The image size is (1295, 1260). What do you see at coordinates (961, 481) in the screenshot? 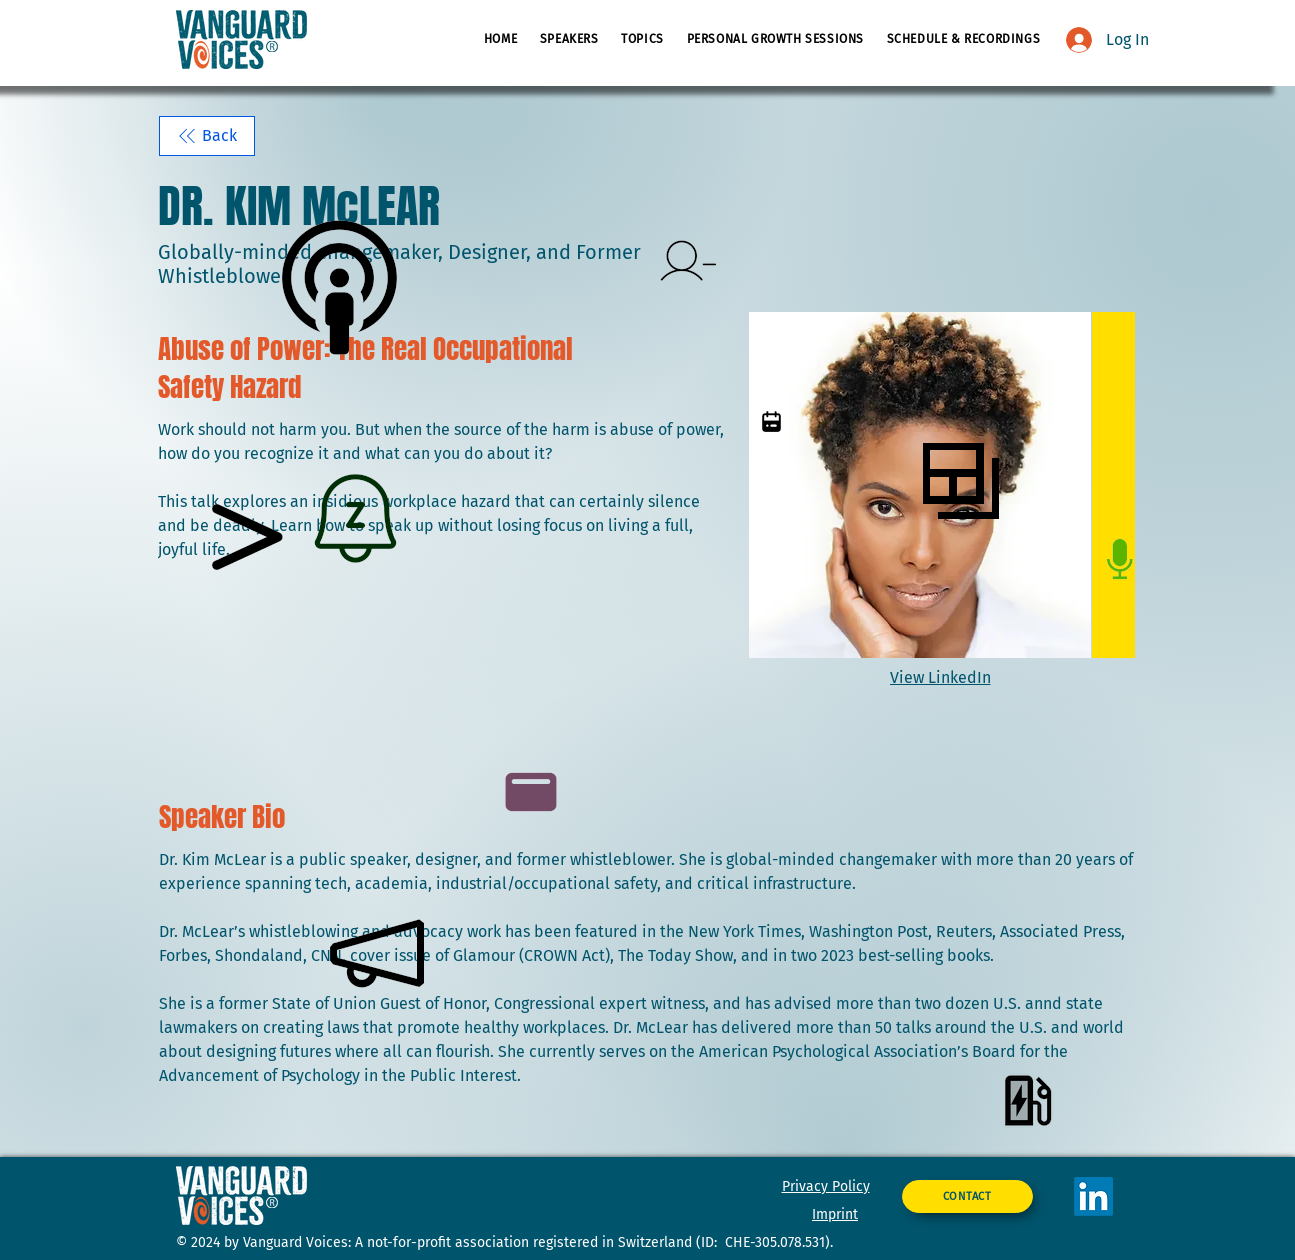
I see `create a backup of table data` at bounding box center [961, 481].